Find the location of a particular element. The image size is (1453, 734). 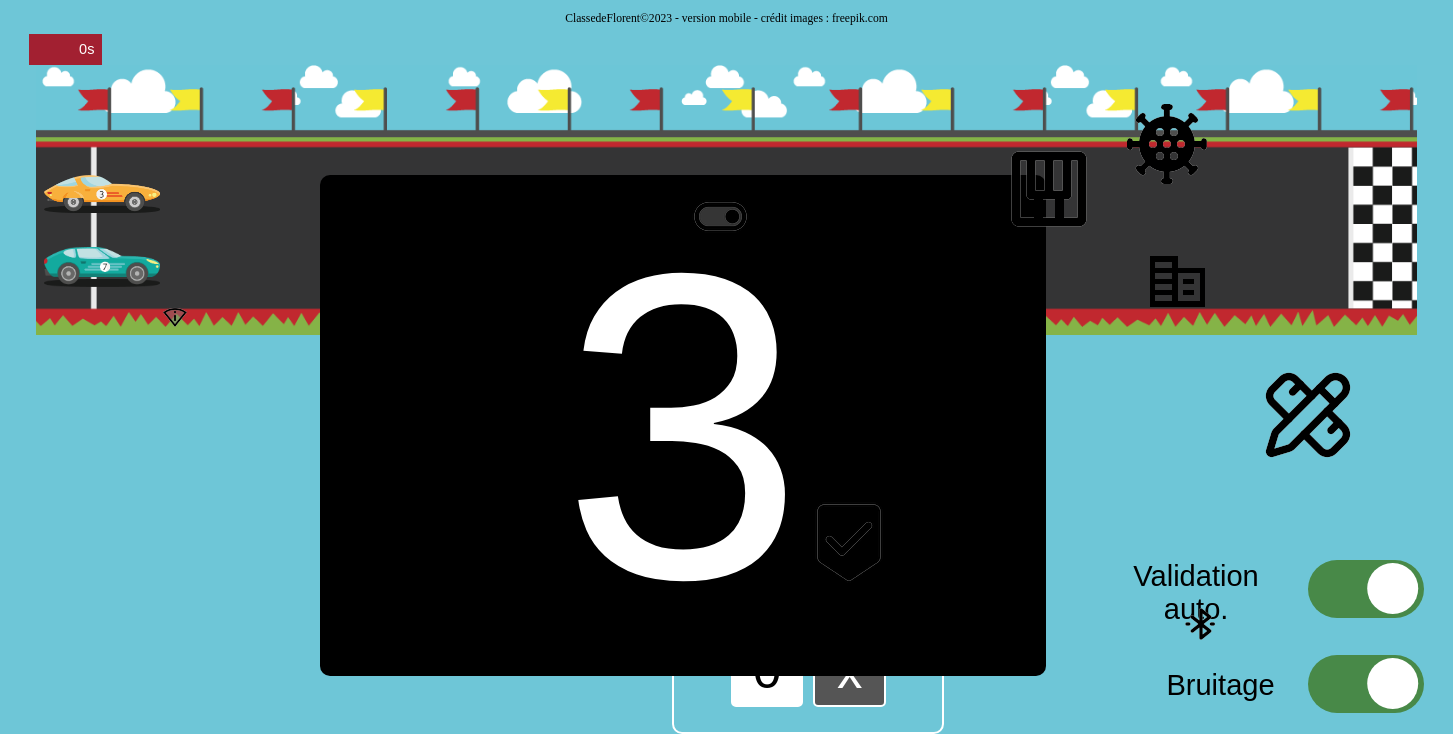

view covid-19 health information is located at coordinates (1167, 144).